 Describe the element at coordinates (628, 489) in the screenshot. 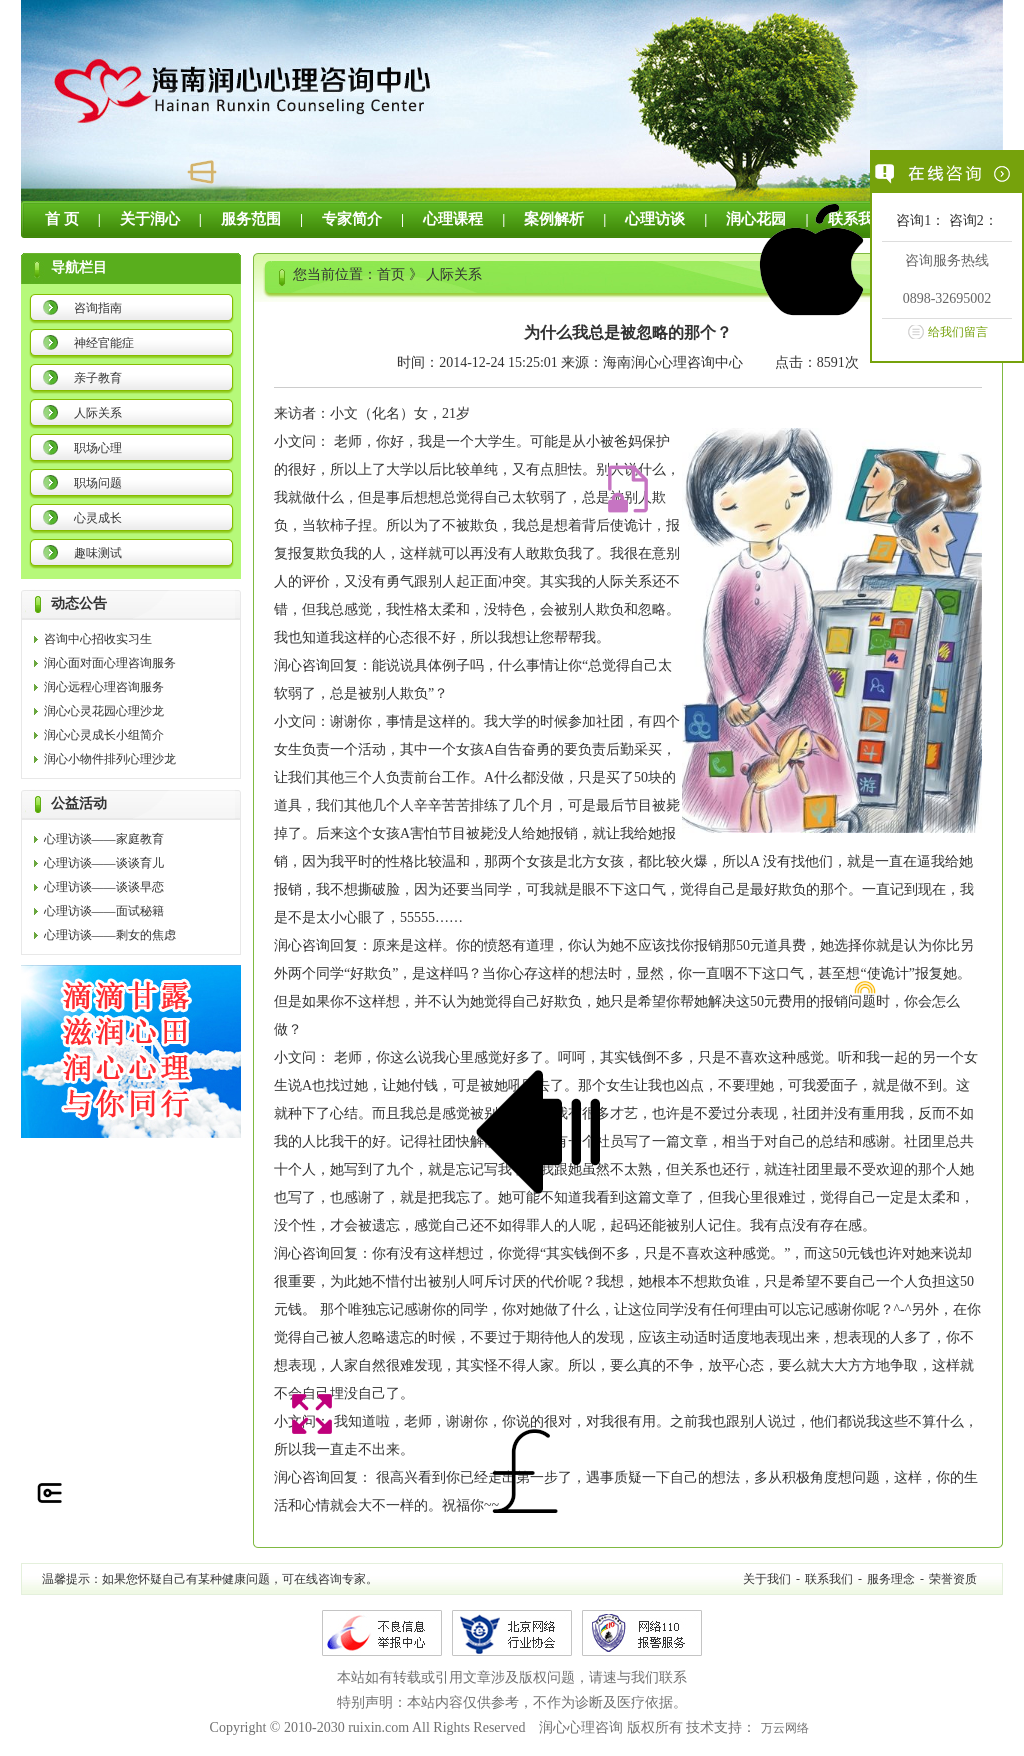

I see `access a password-protected file` at that location.